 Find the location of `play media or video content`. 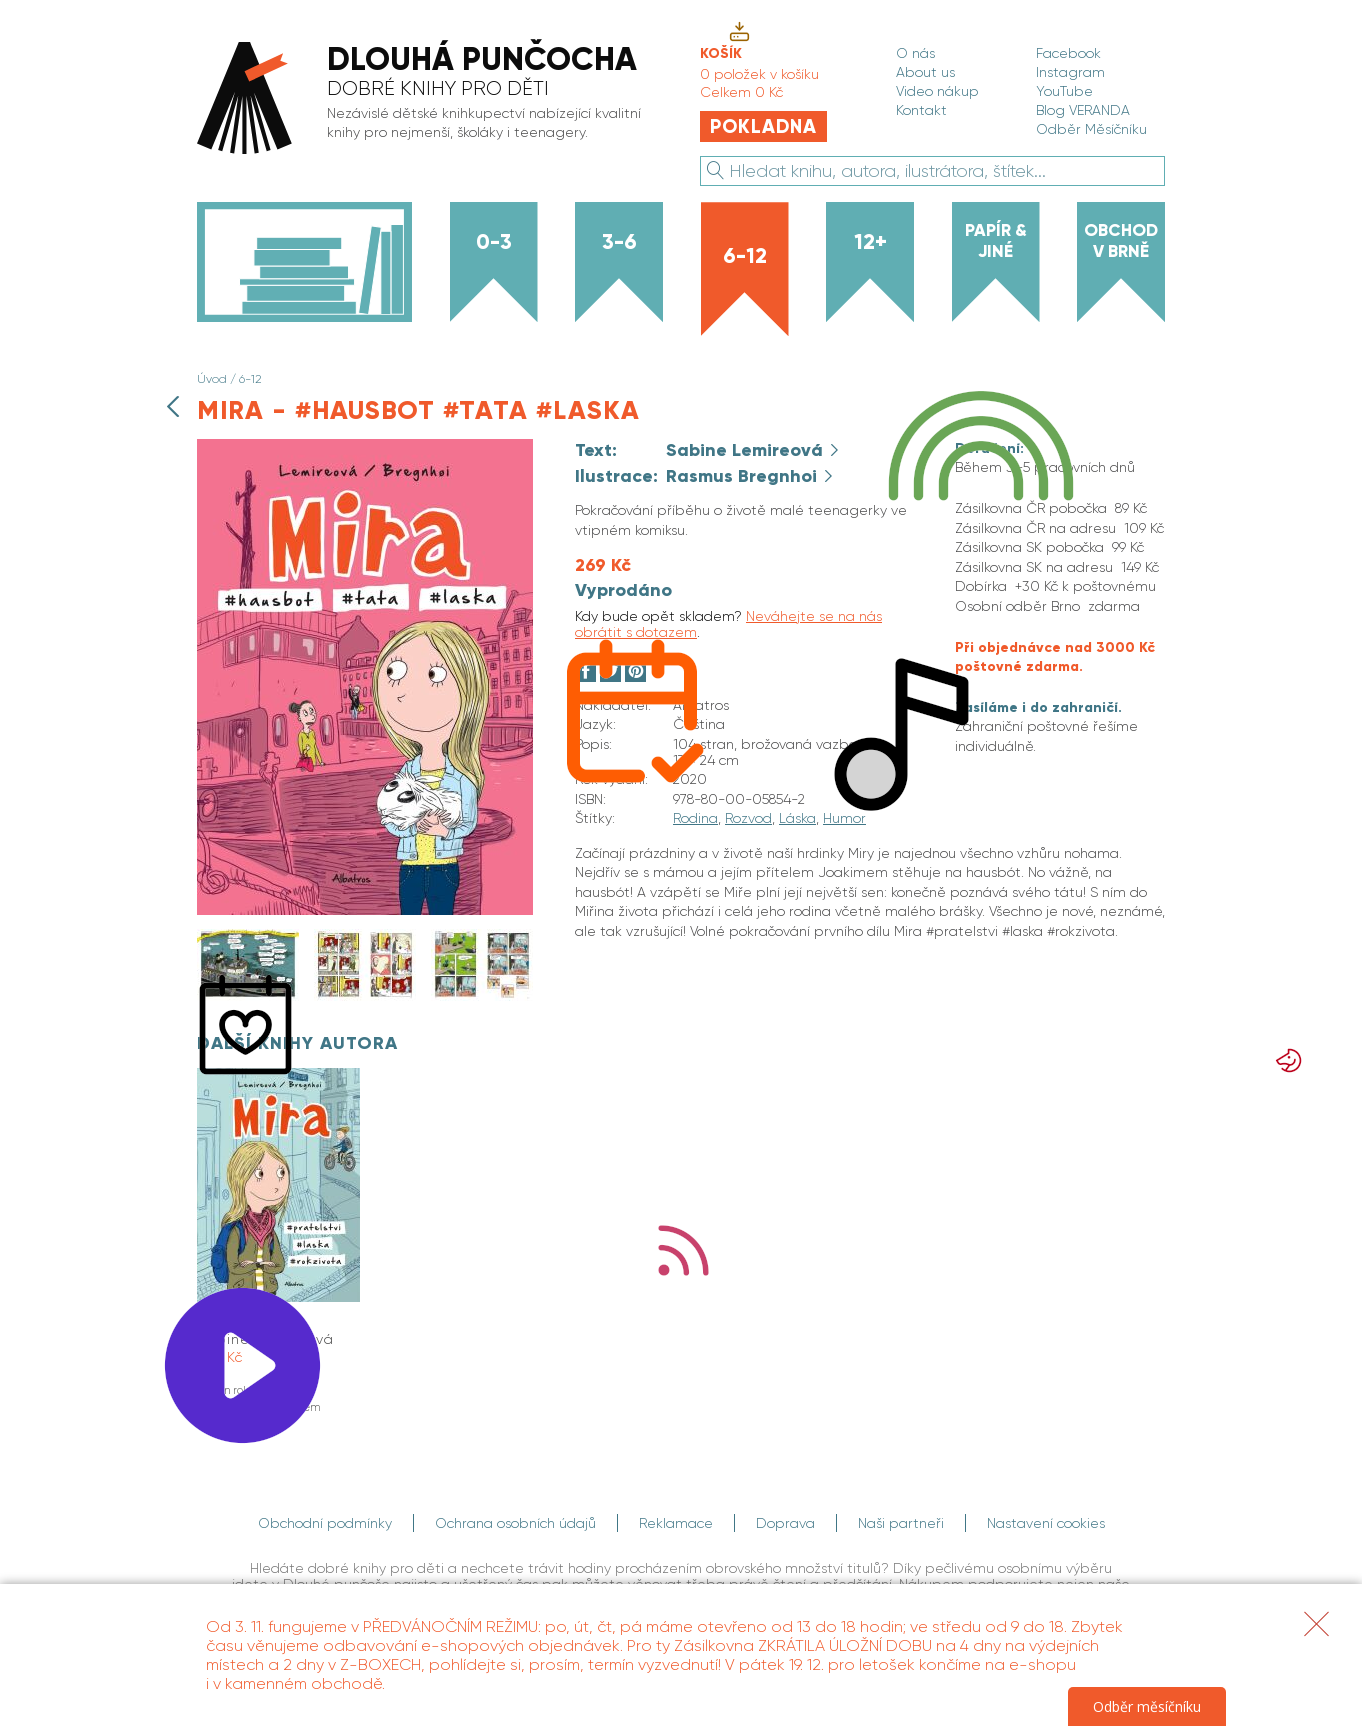

play media or video content is located at coordinates (242, 1365).